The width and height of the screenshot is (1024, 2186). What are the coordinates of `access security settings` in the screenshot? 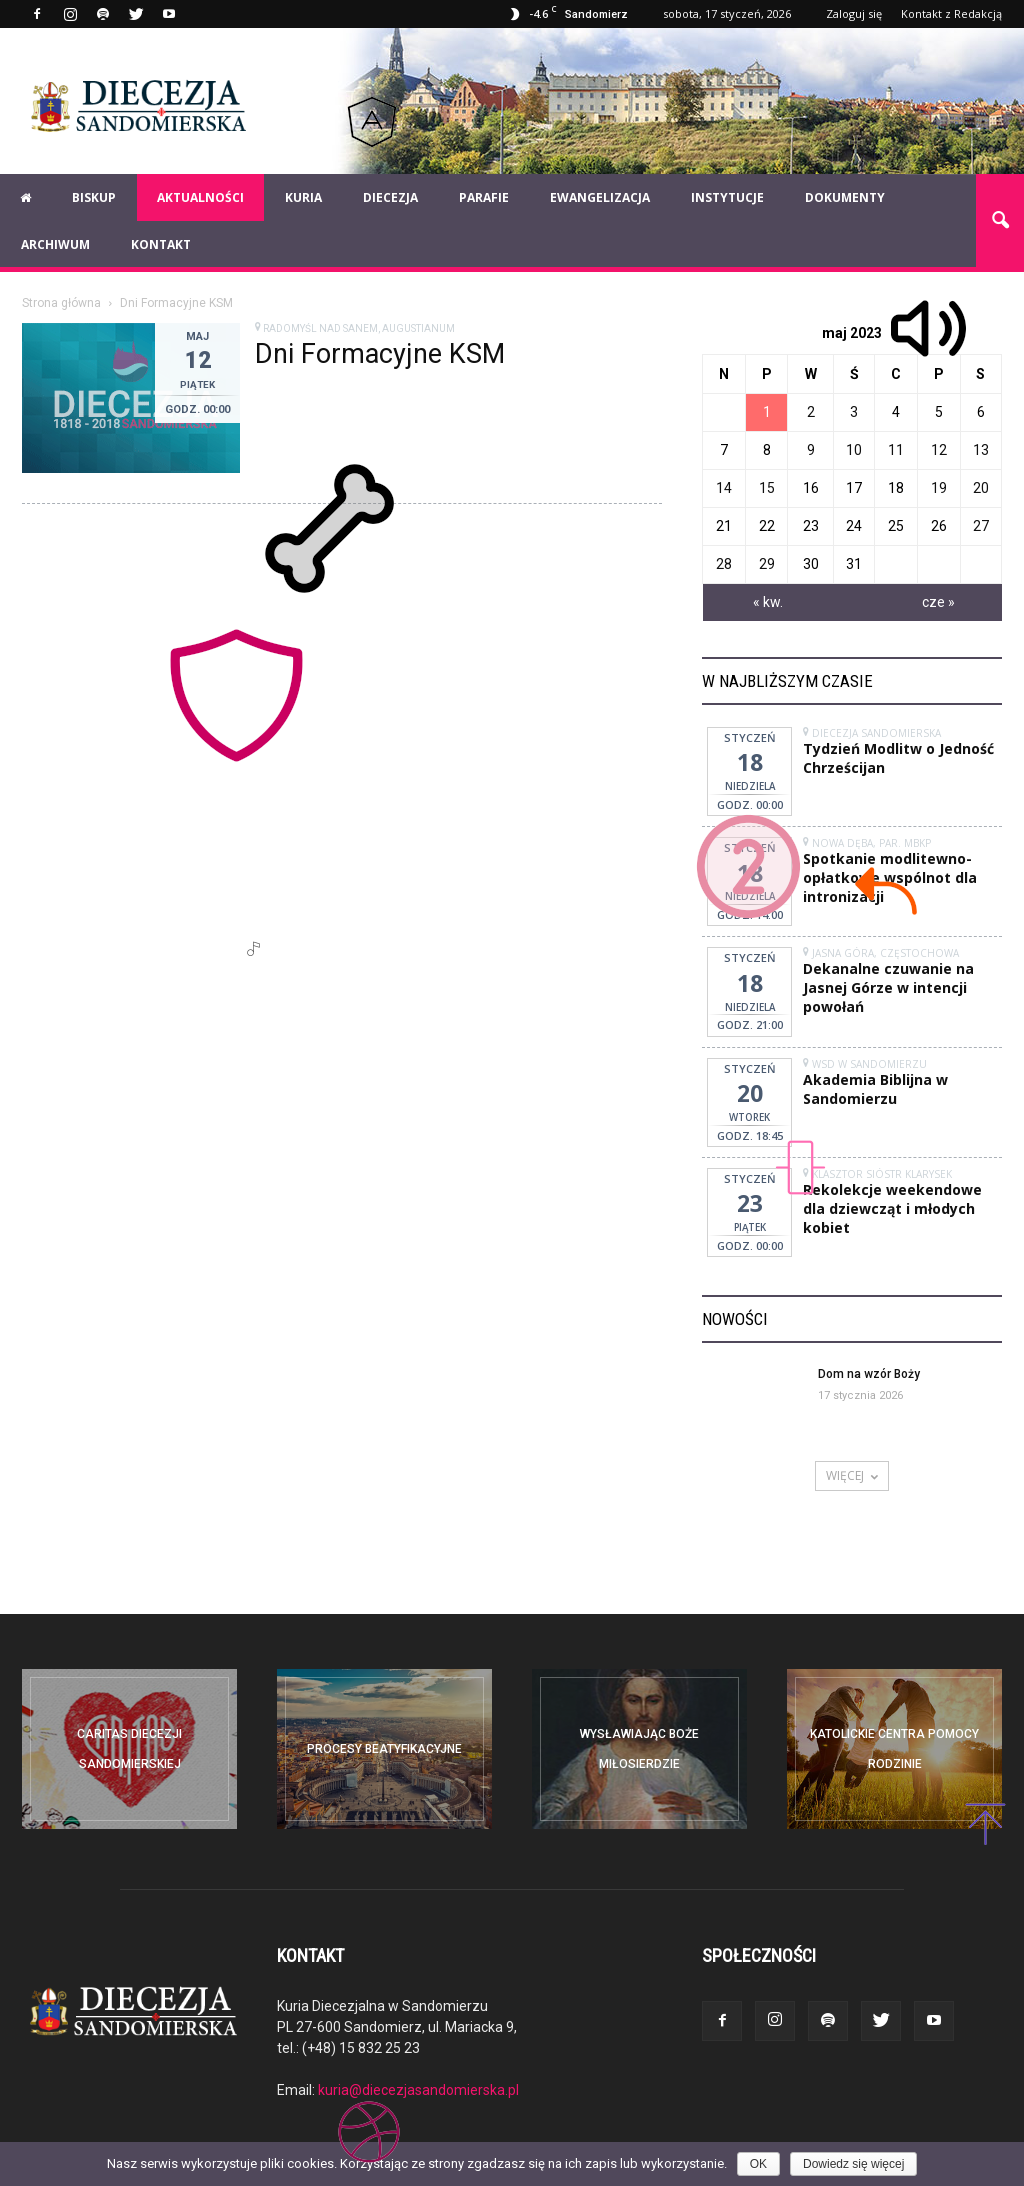 It's located at (236, 695).